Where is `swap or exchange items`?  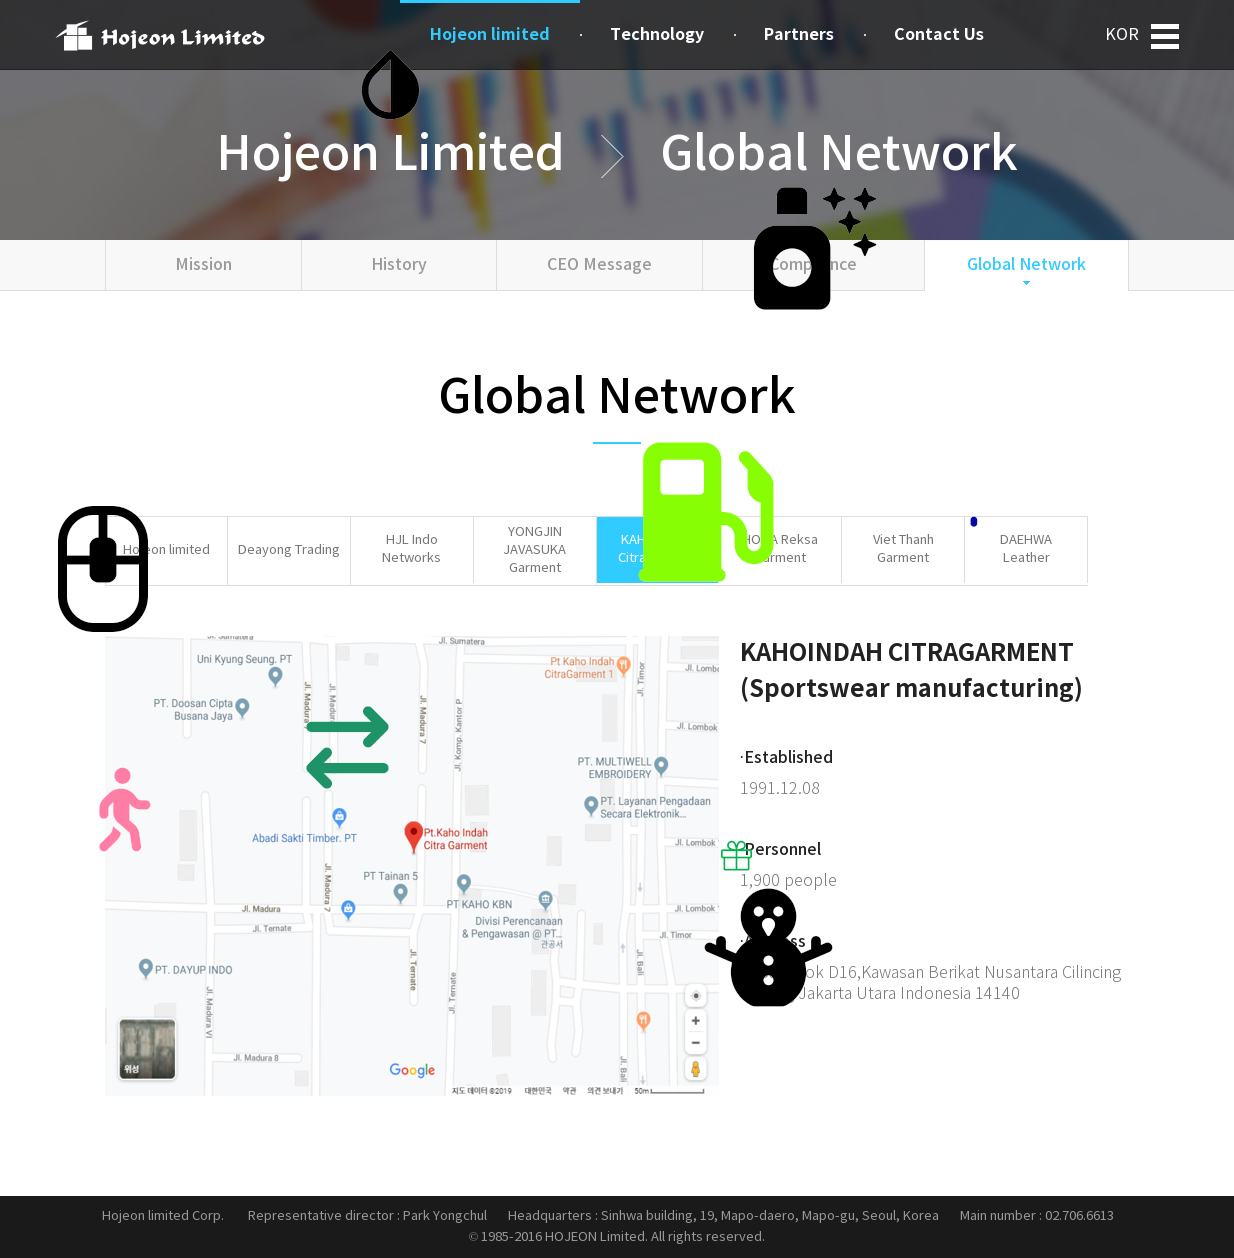
swap or exchange items is located at coordinates (347, 747).